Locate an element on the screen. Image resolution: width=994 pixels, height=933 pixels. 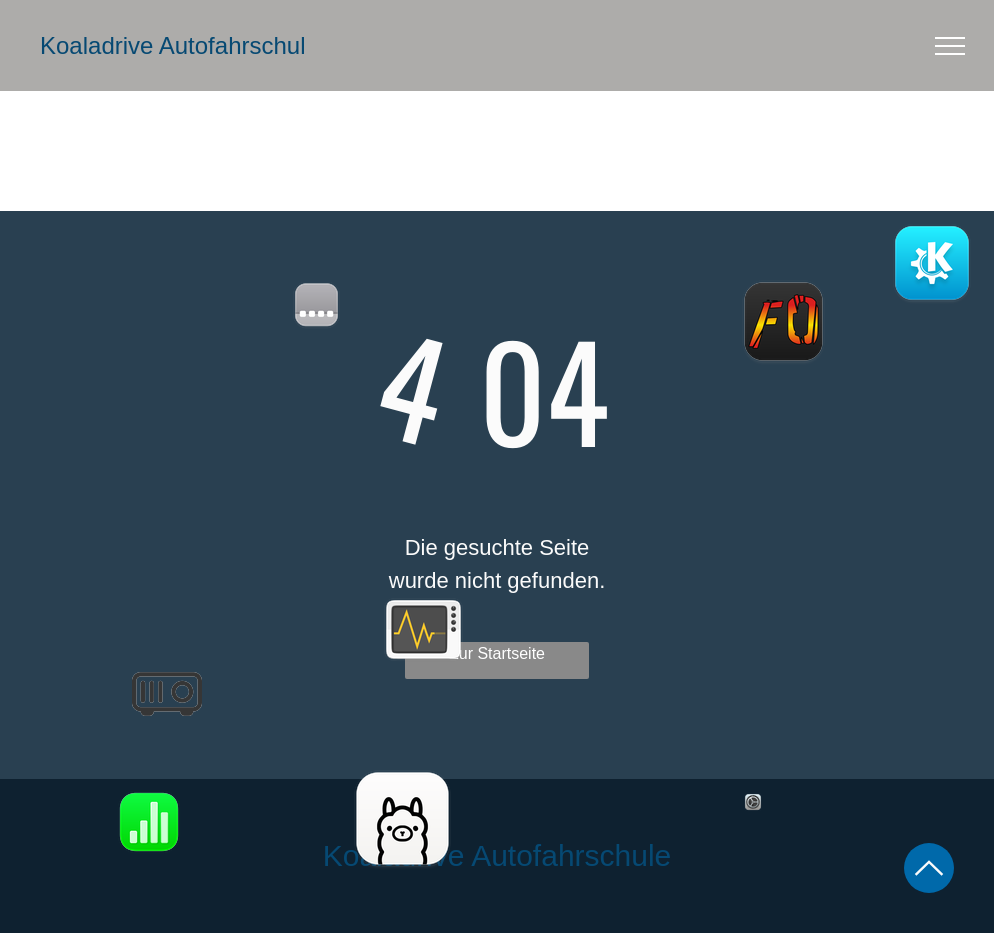
open the ollama app is located at coordinates (402, 818).